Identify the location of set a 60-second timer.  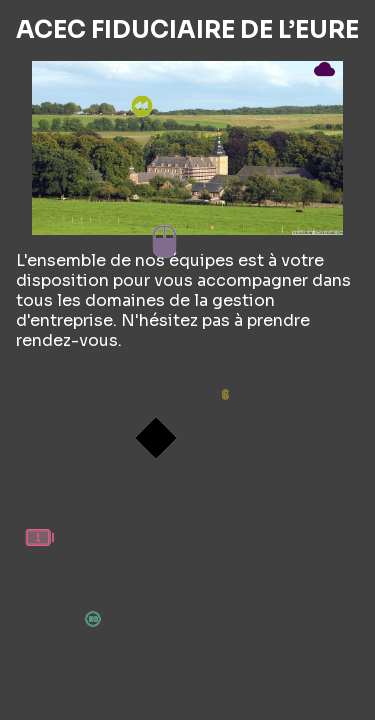
(93, 619).